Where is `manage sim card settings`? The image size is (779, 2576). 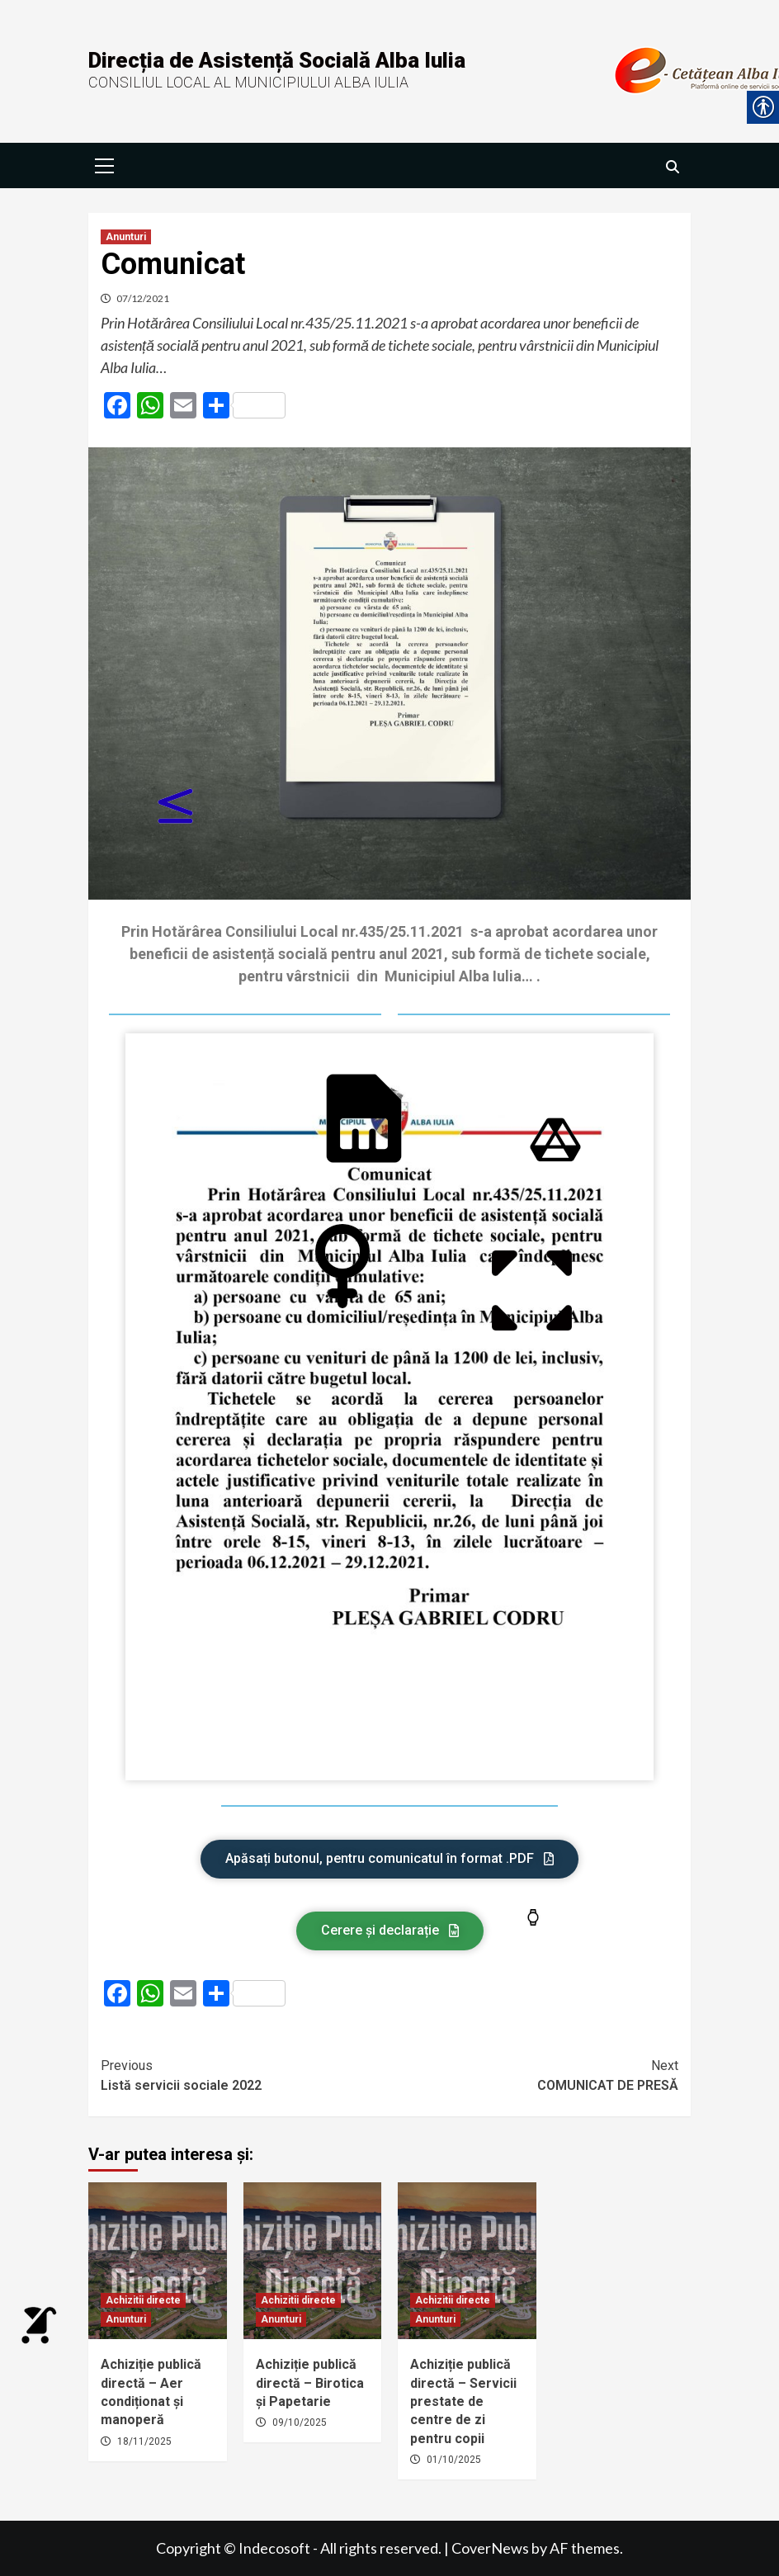
manage sim card settings is located at coordinates (364, 1118).